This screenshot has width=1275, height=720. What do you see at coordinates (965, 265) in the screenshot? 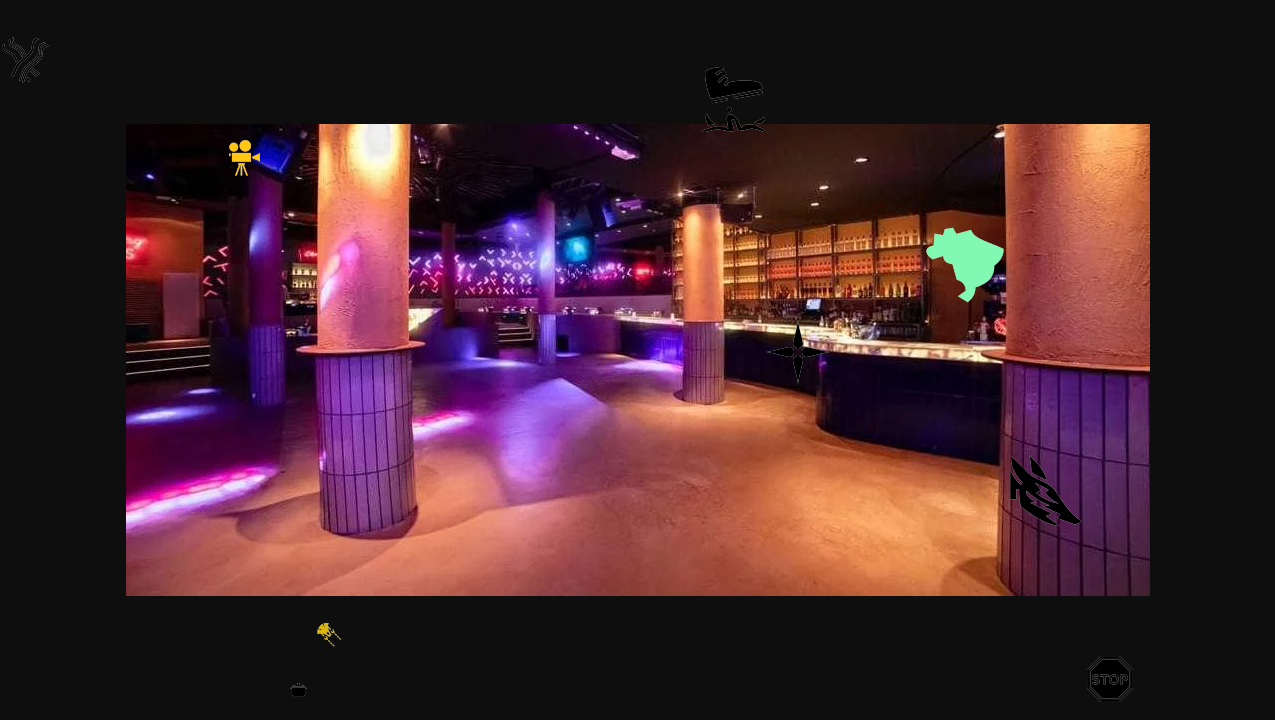
I see `select brazil as your country or region` at bounding box center [965, 265].